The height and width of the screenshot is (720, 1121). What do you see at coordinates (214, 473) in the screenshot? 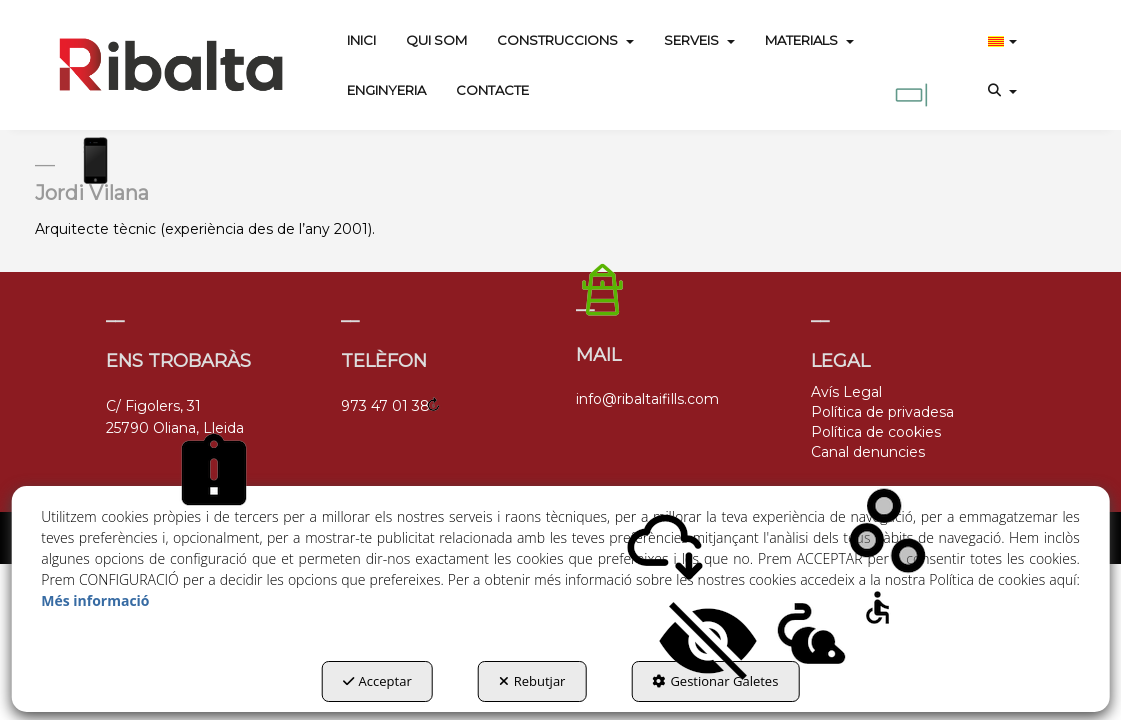
I see `view overdue or late assignments` at bounding box center [214, 473].